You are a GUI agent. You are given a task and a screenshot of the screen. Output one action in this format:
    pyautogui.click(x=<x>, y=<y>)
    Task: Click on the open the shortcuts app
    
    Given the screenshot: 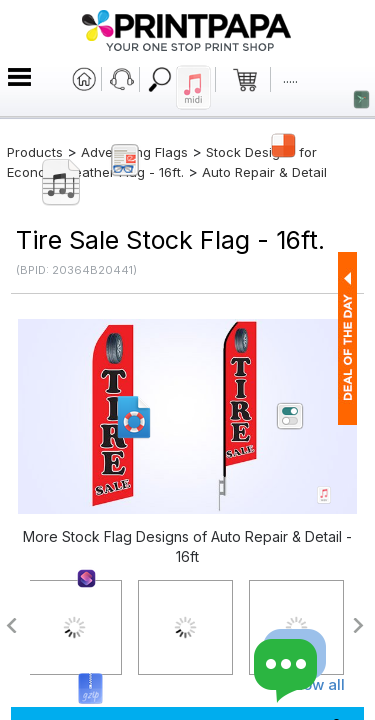 What is the action you would take?
    pyautogui.click(x=86, y=578)
    